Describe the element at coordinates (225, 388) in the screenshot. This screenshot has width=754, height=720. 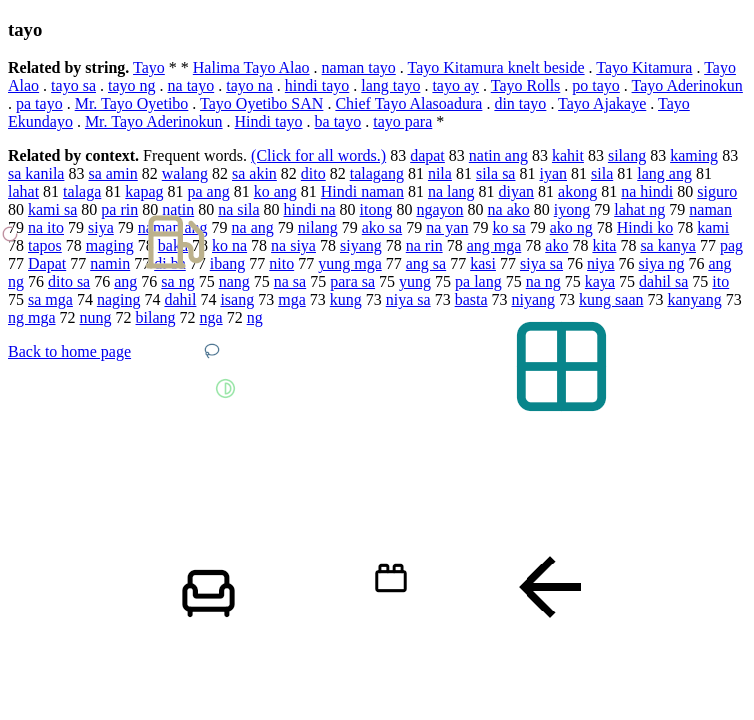
I see `adjust display contrast settings` at that location.